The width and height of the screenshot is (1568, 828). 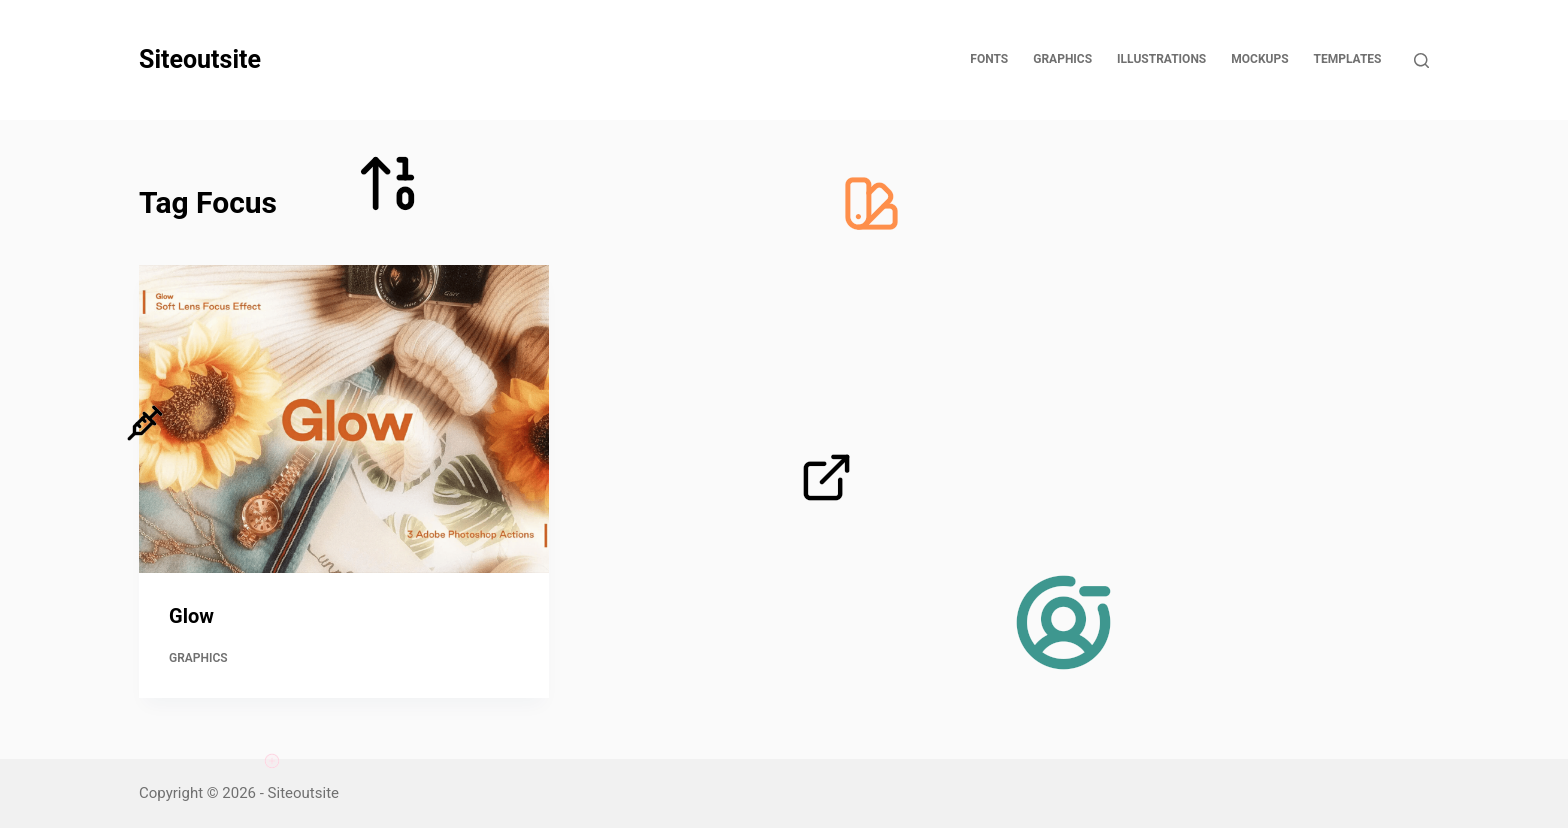 I want to click on sort numerically in descending order (high to low), so click(x=390, y=183).